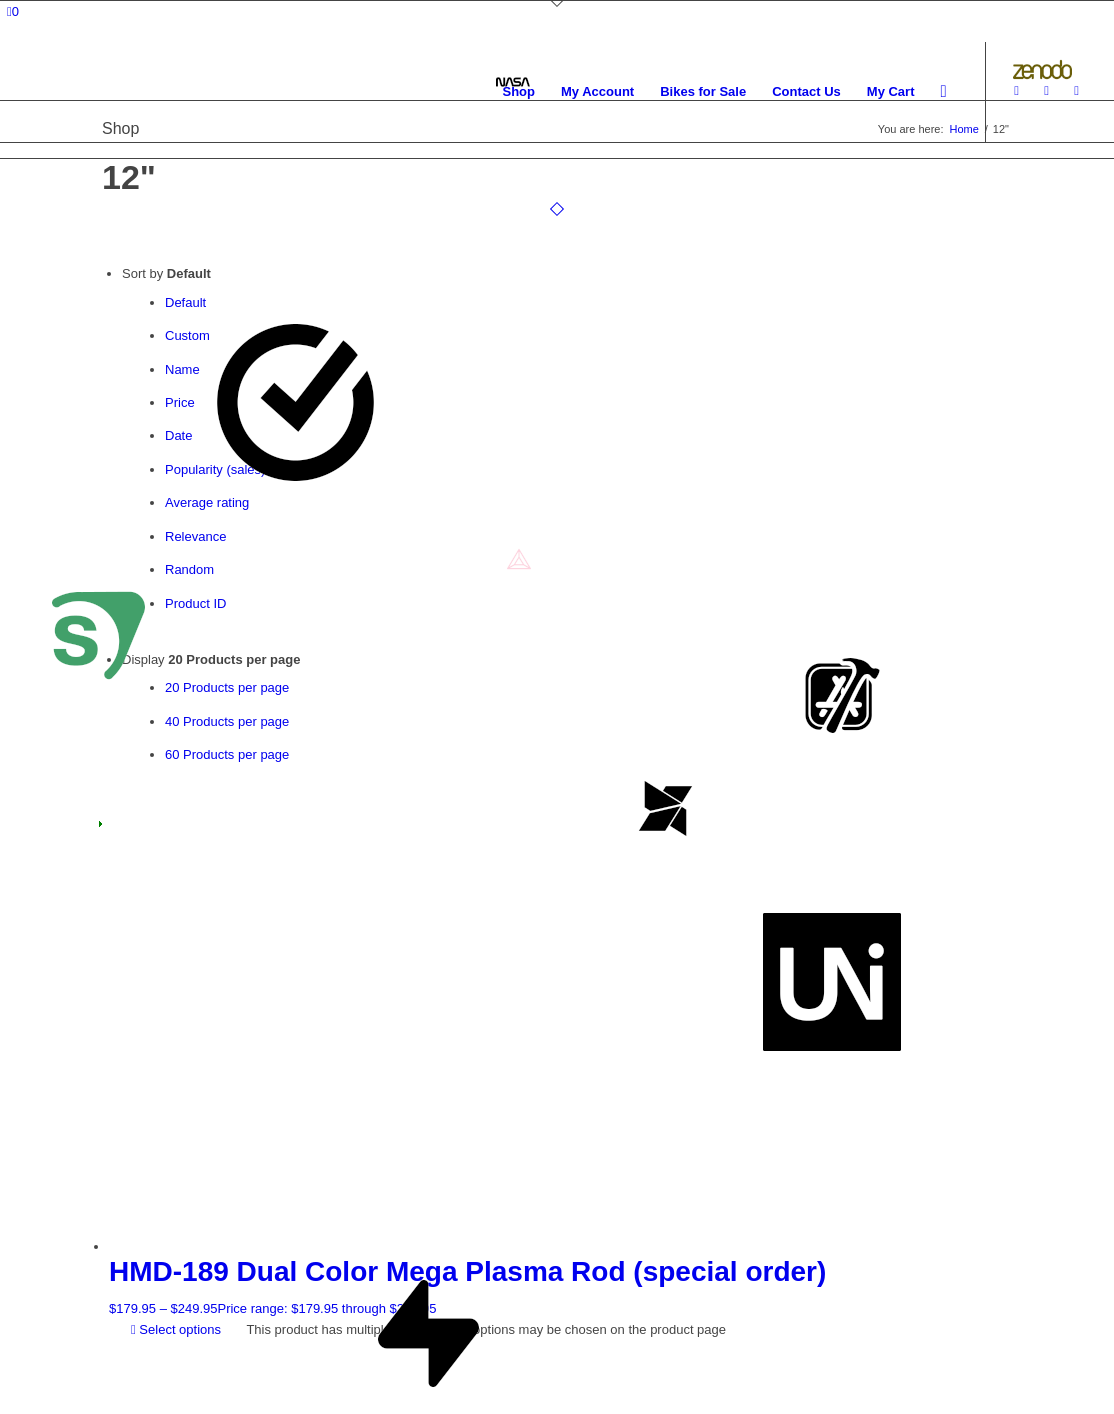  What do you see at coordinates (1042, 69) in the screenshot?
I see `open zenodo research repository` at bounding box center [1042, 69].